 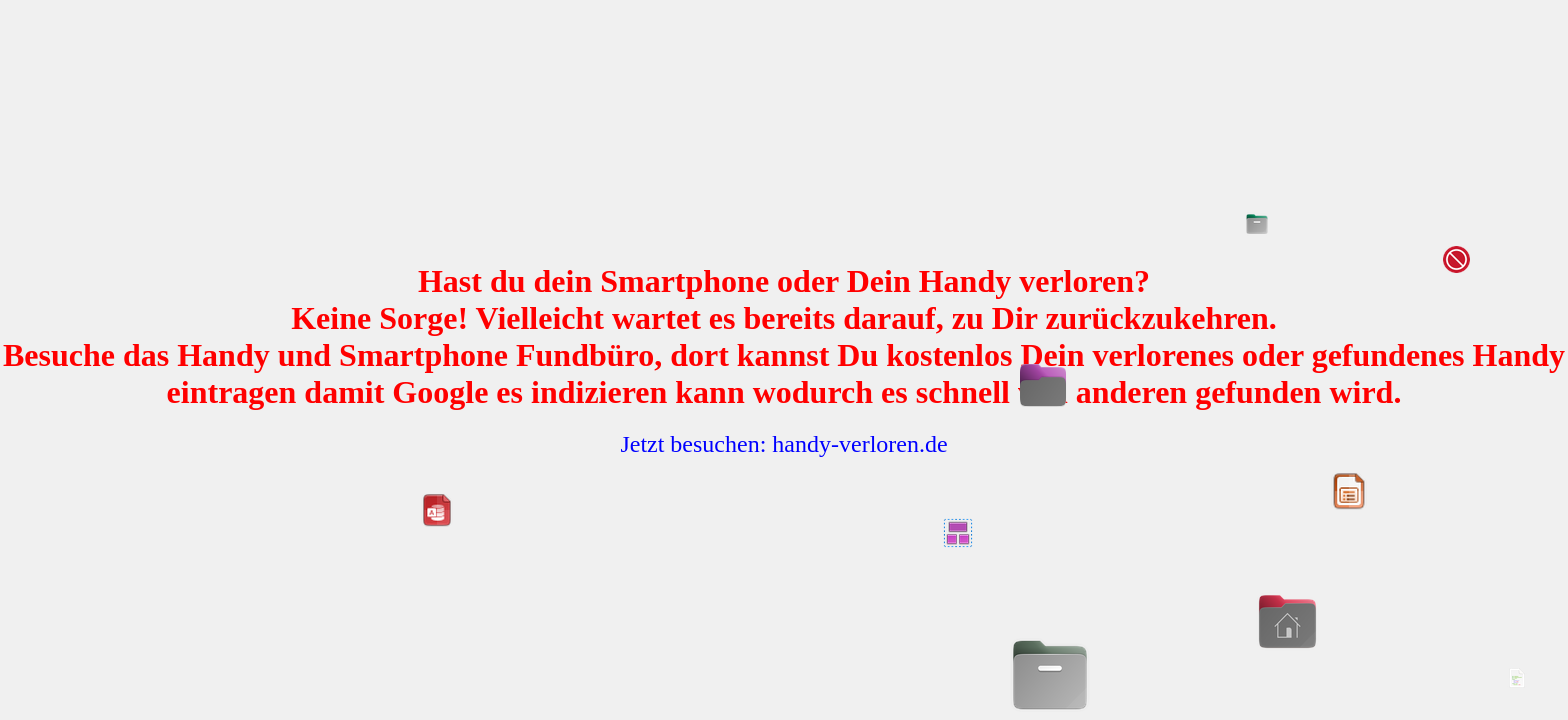 I want to click on indicates a valid drop target for moving files into this folder, so click(x=1043, y=385).